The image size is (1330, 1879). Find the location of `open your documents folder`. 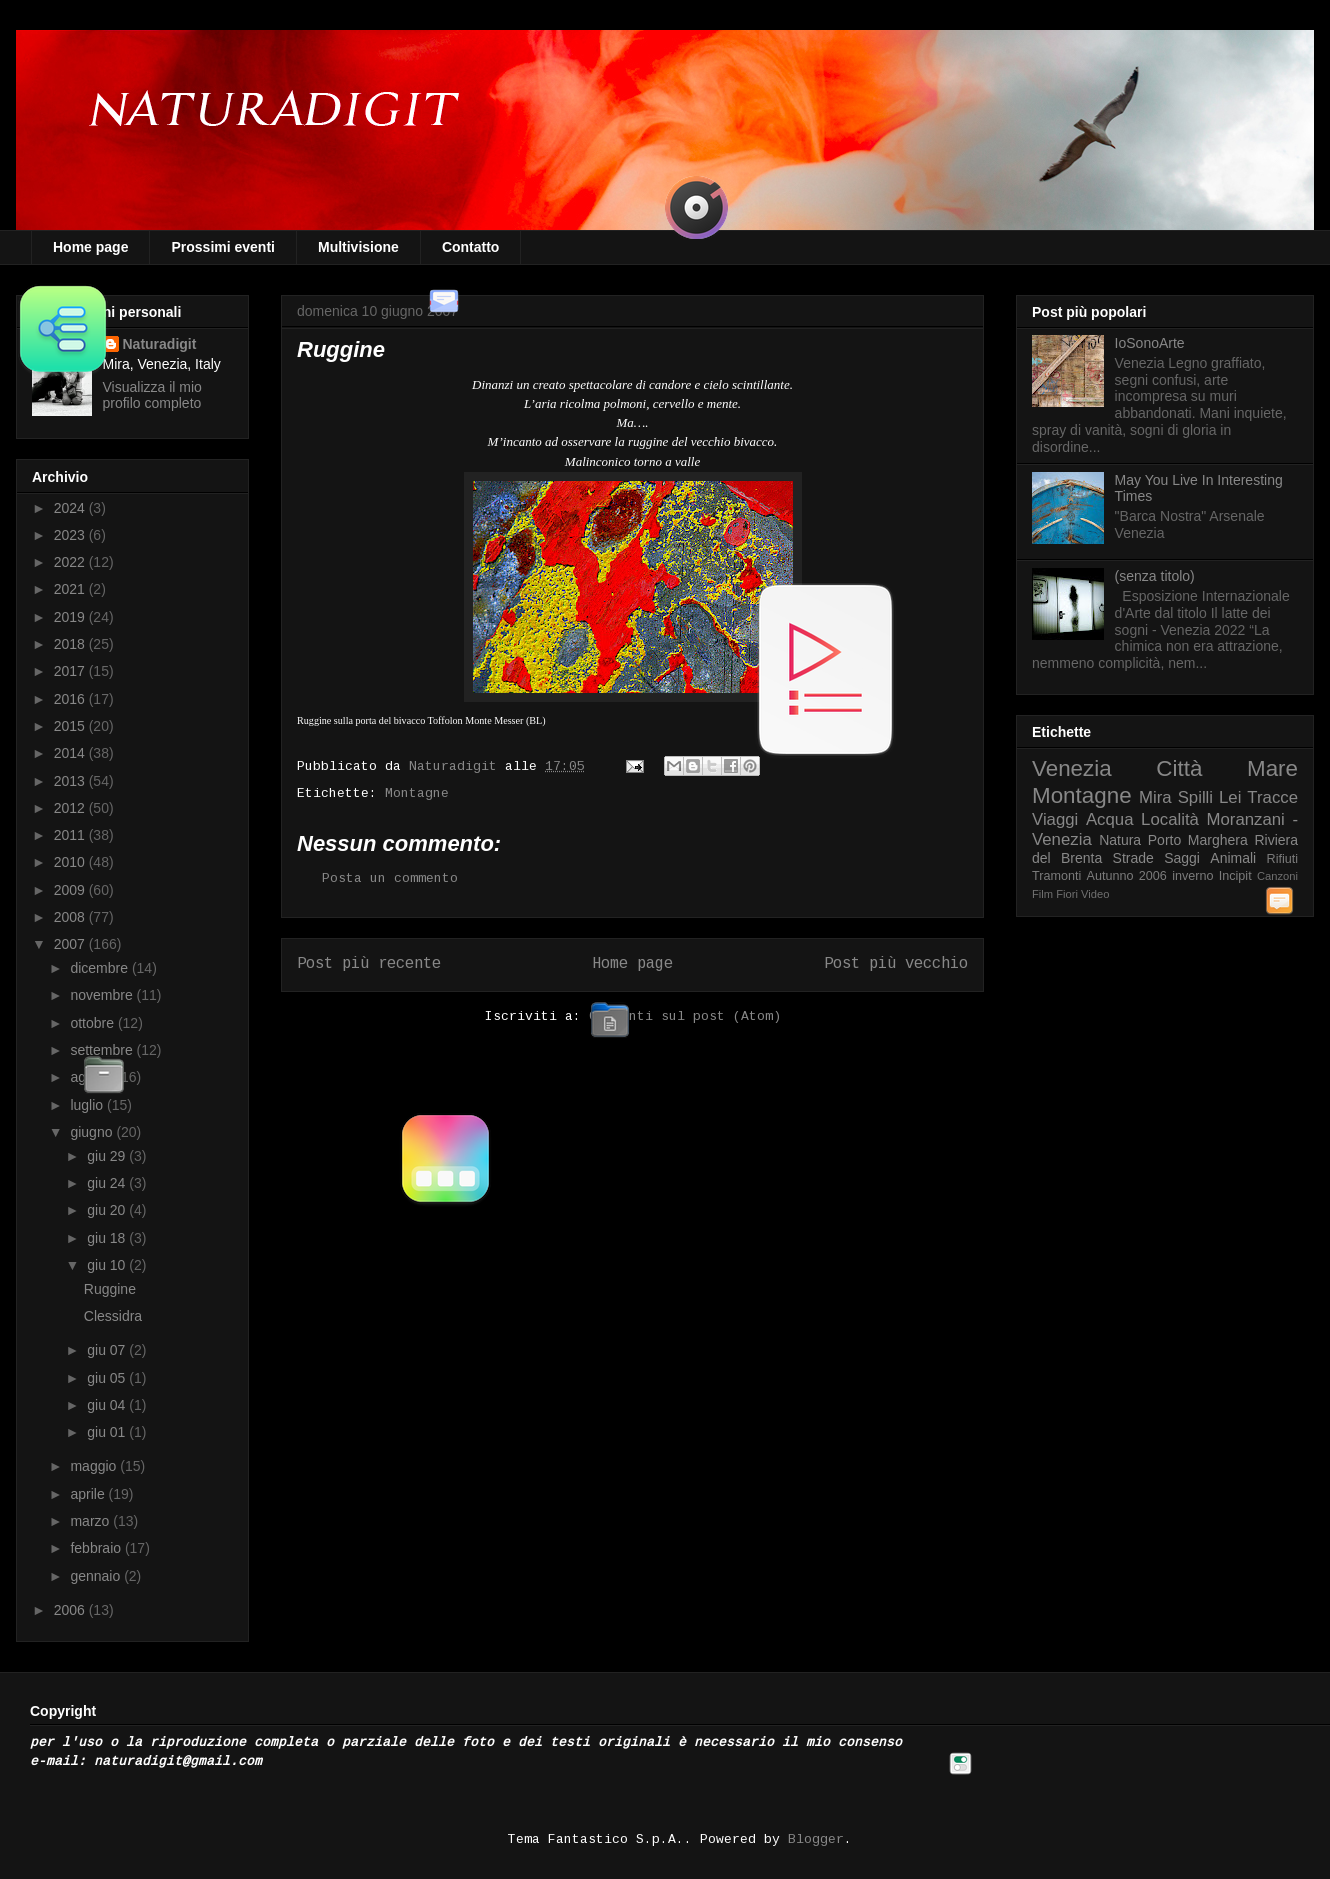

open your documents folder is located at coordinates (610, 1019).